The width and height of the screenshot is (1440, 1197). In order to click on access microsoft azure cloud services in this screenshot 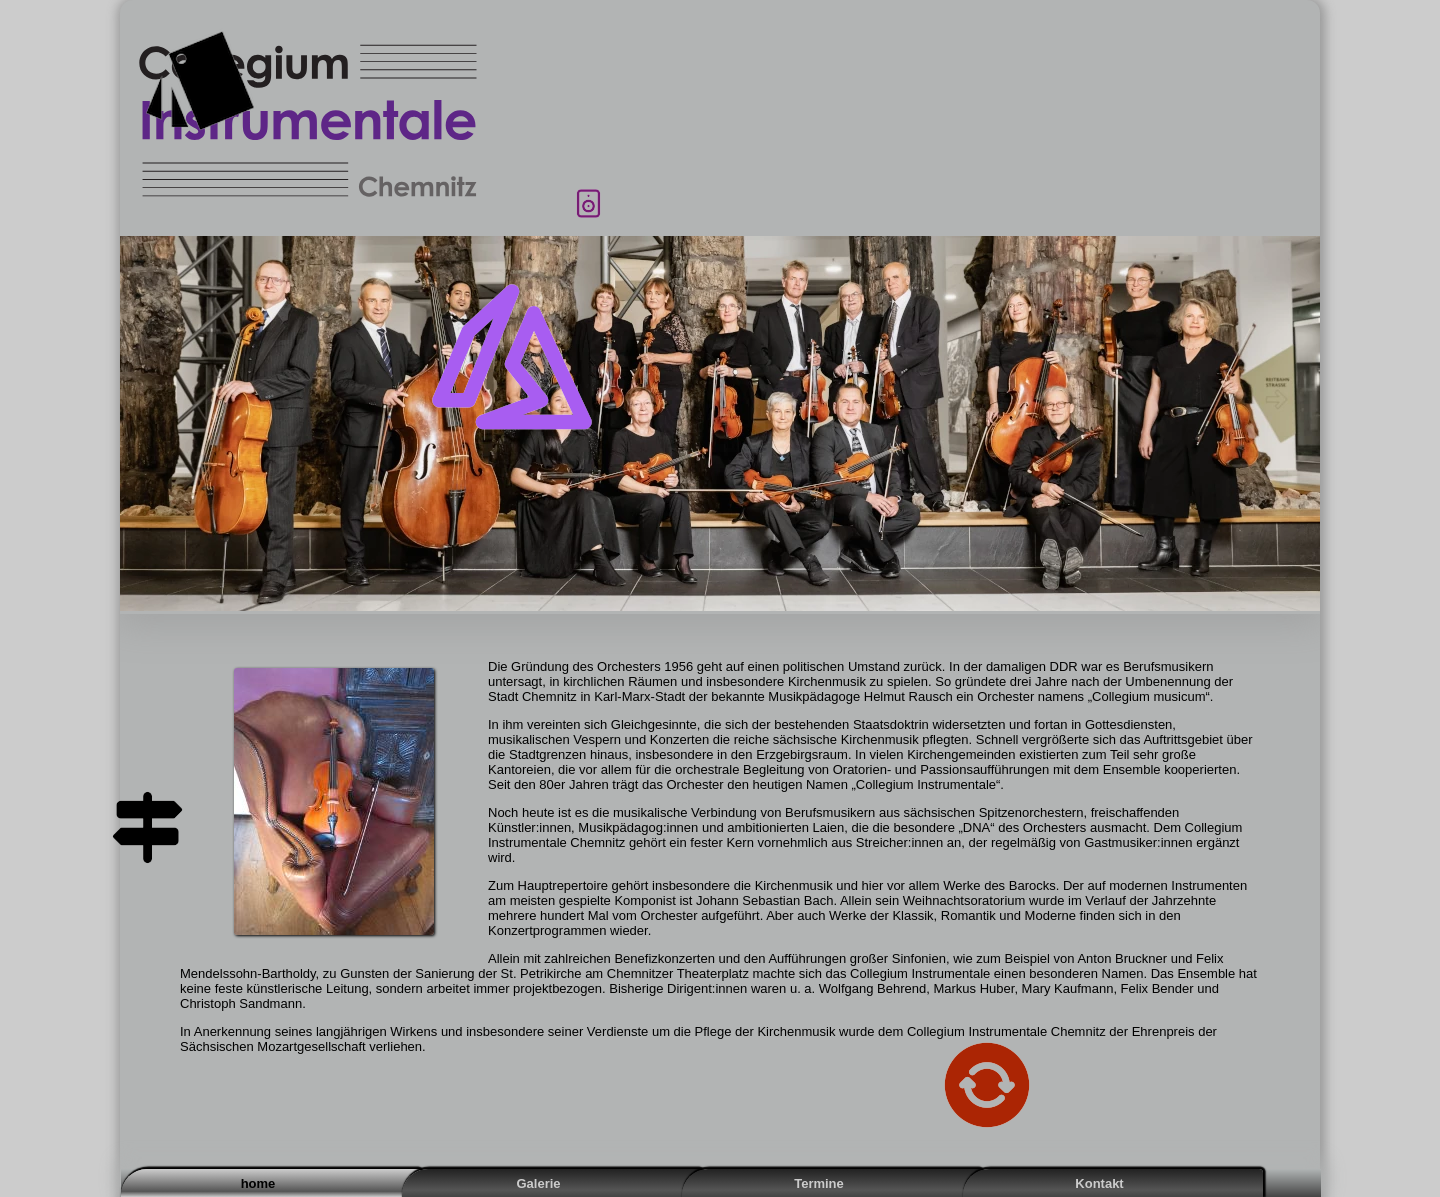, I will do `click(512, 364)`.